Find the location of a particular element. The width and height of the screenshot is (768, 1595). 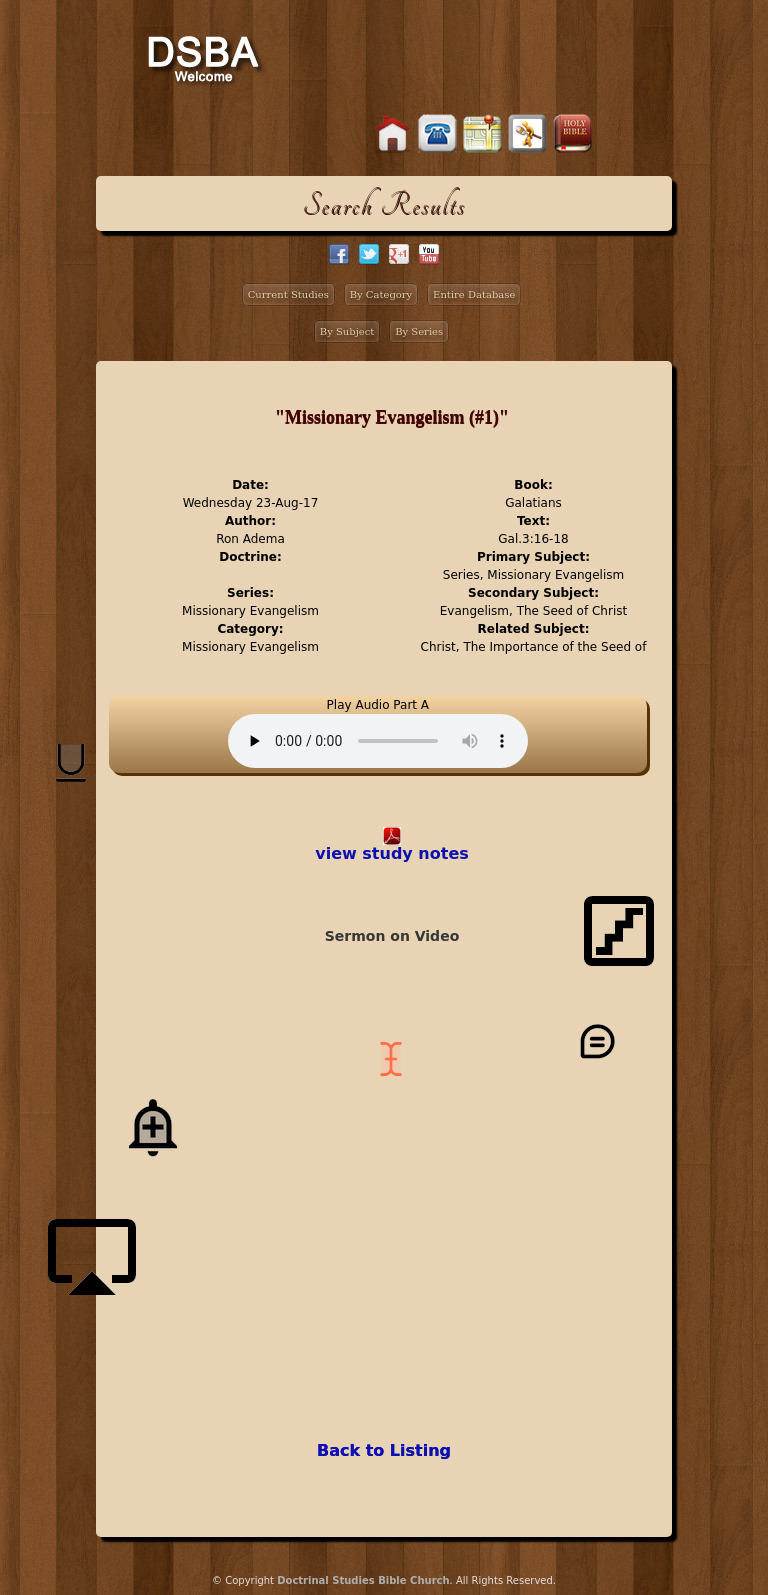

text input cursor indicating editable field is located at coordinates (391, 1059).